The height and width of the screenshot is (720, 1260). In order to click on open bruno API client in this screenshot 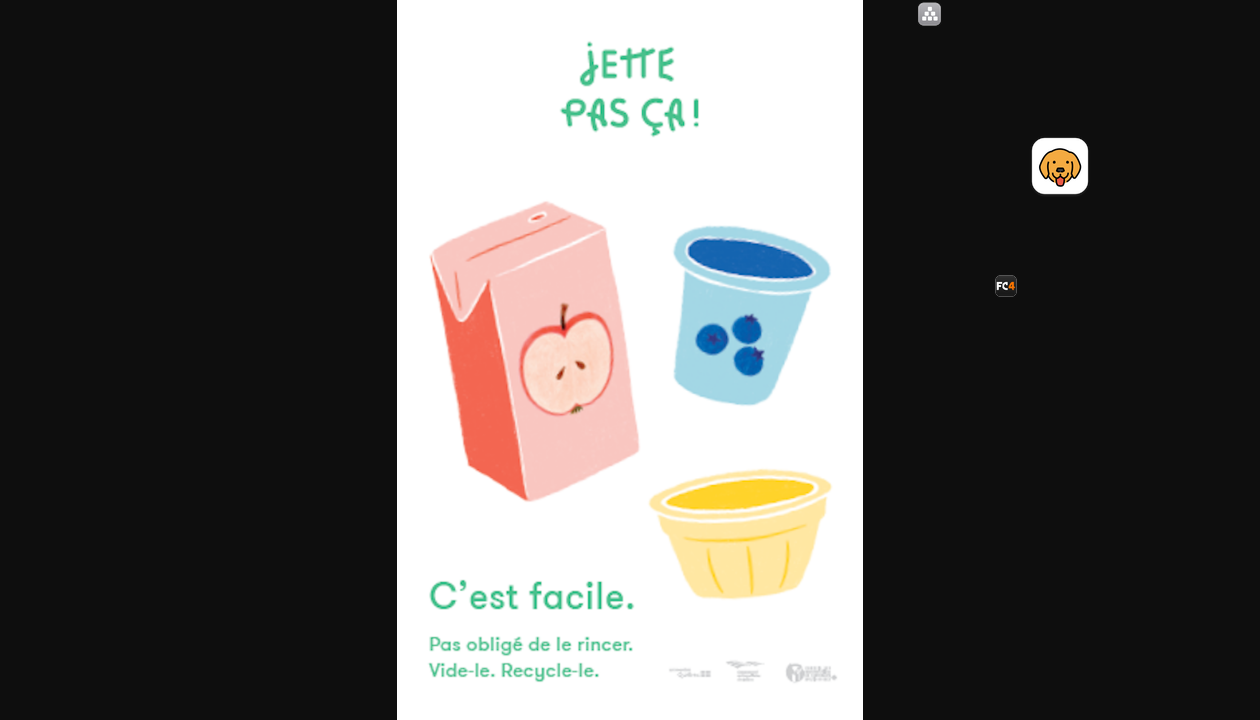, I will do `click(1060, 166)`.